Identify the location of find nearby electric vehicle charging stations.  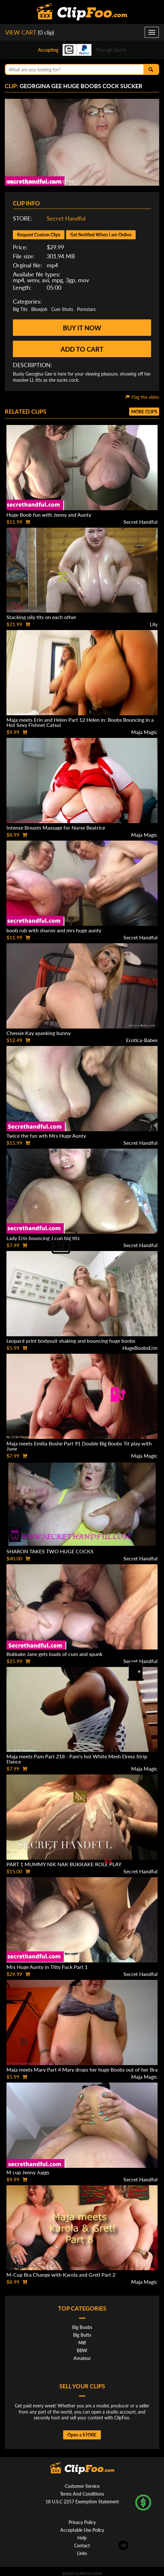
(117, 1394).